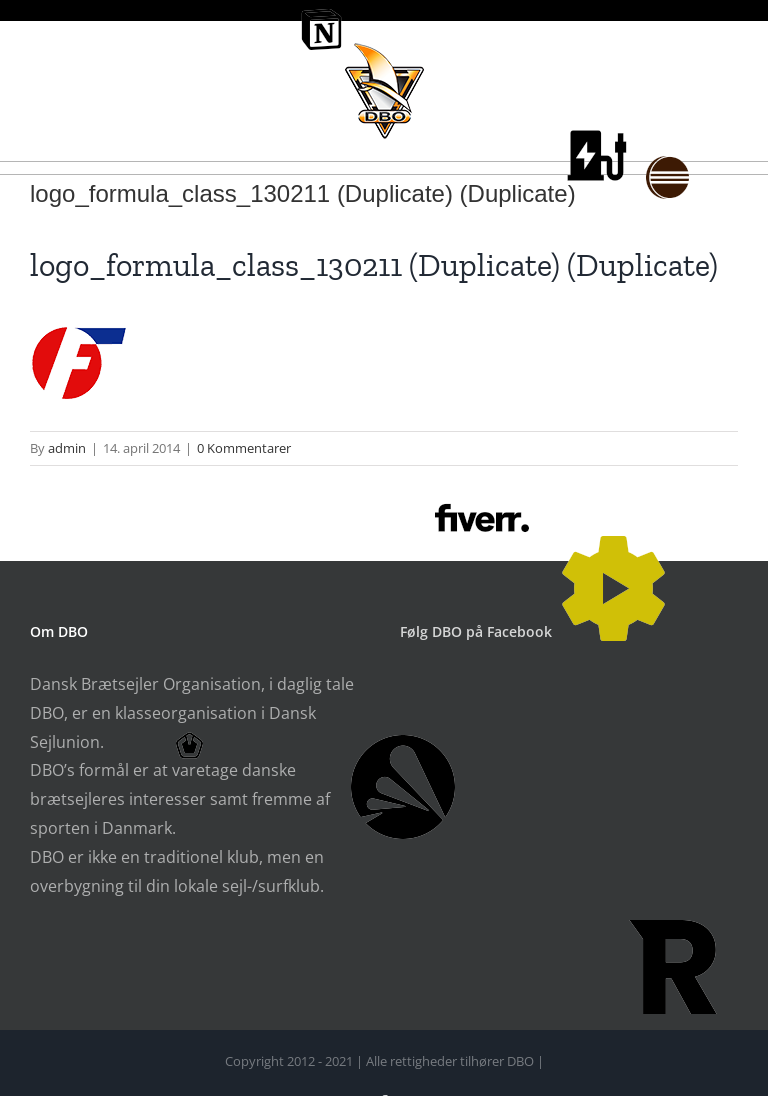  I want to click on open YouTube Studio app, so click(613, 588).